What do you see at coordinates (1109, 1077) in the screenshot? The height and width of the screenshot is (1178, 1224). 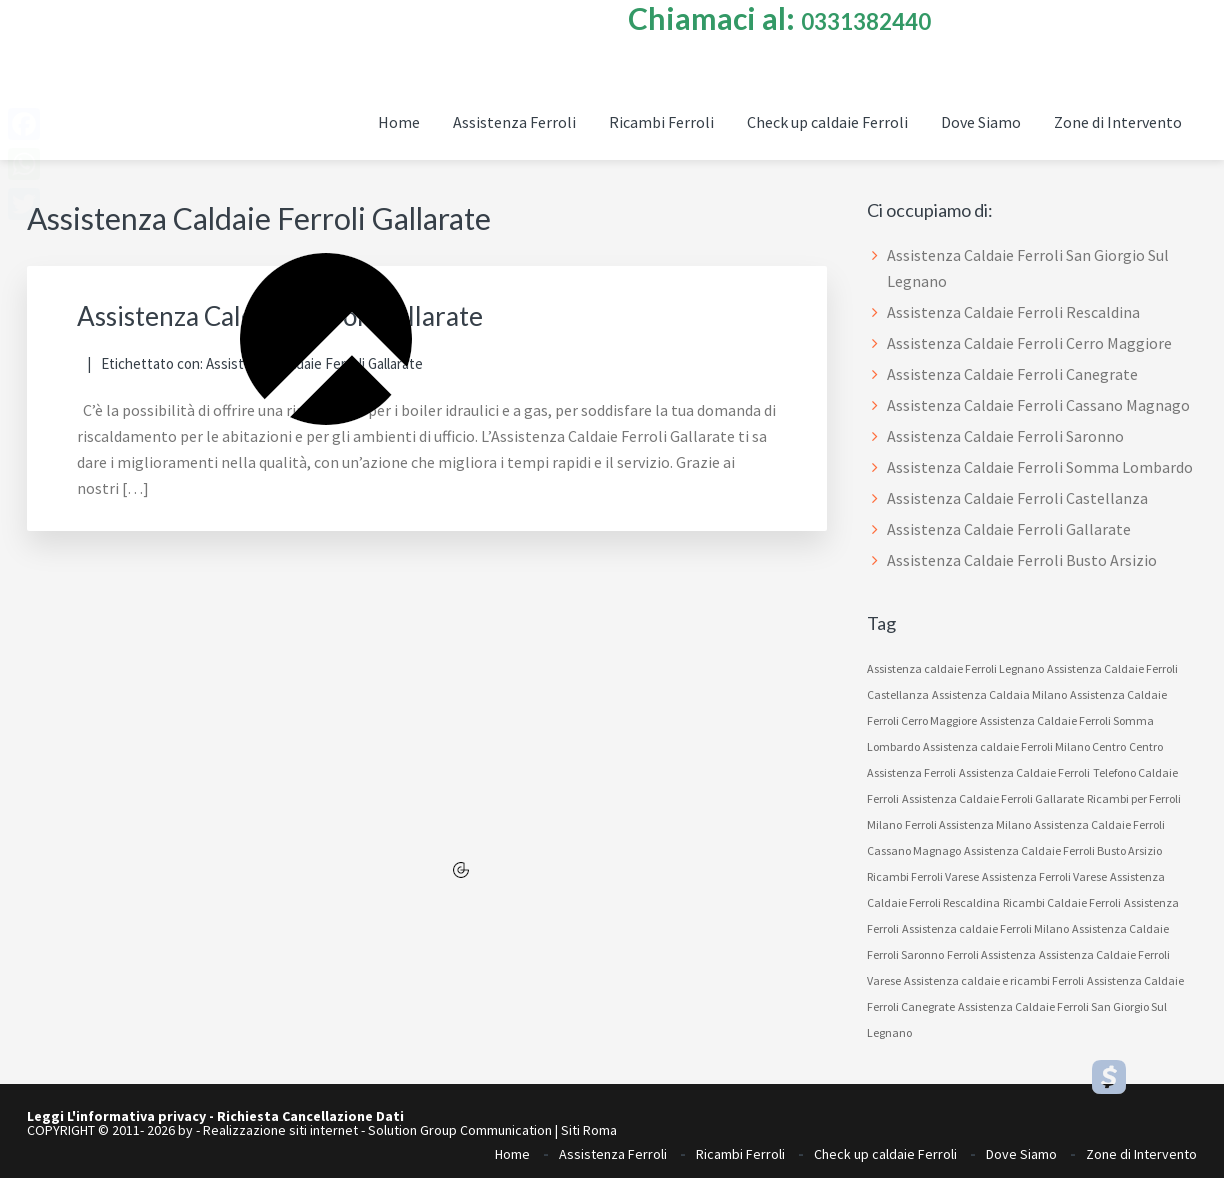 I see `open Cash App` at bounding box center [1109, 1077].